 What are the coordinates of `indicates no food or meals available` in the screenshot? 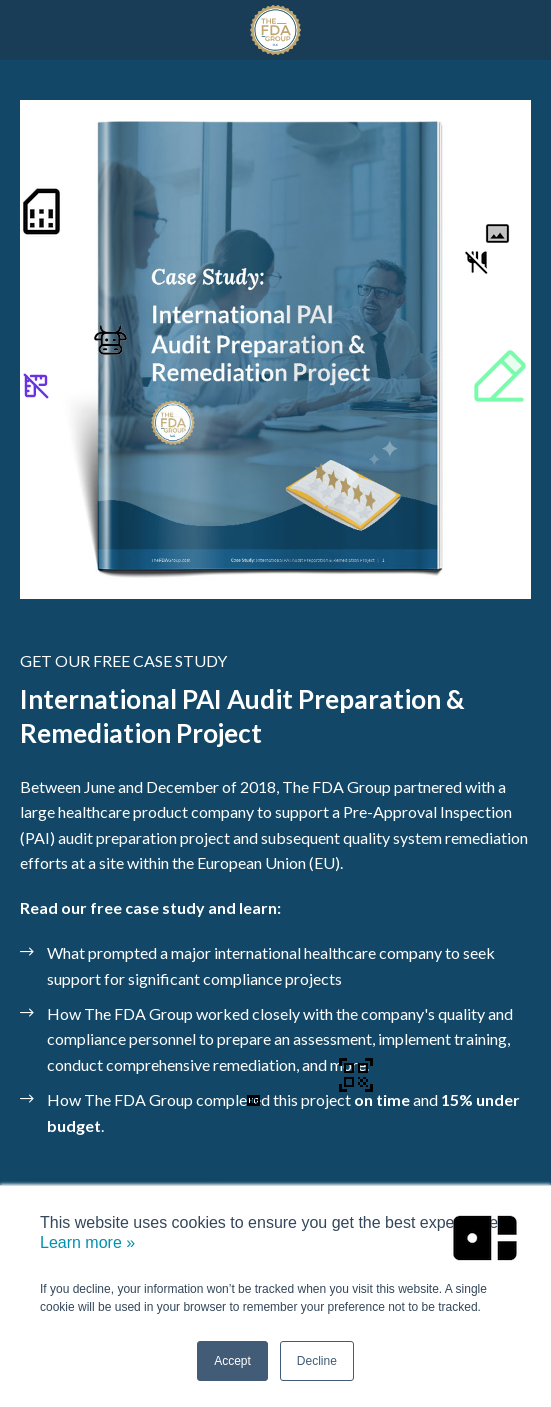 It's located at (477, 262).